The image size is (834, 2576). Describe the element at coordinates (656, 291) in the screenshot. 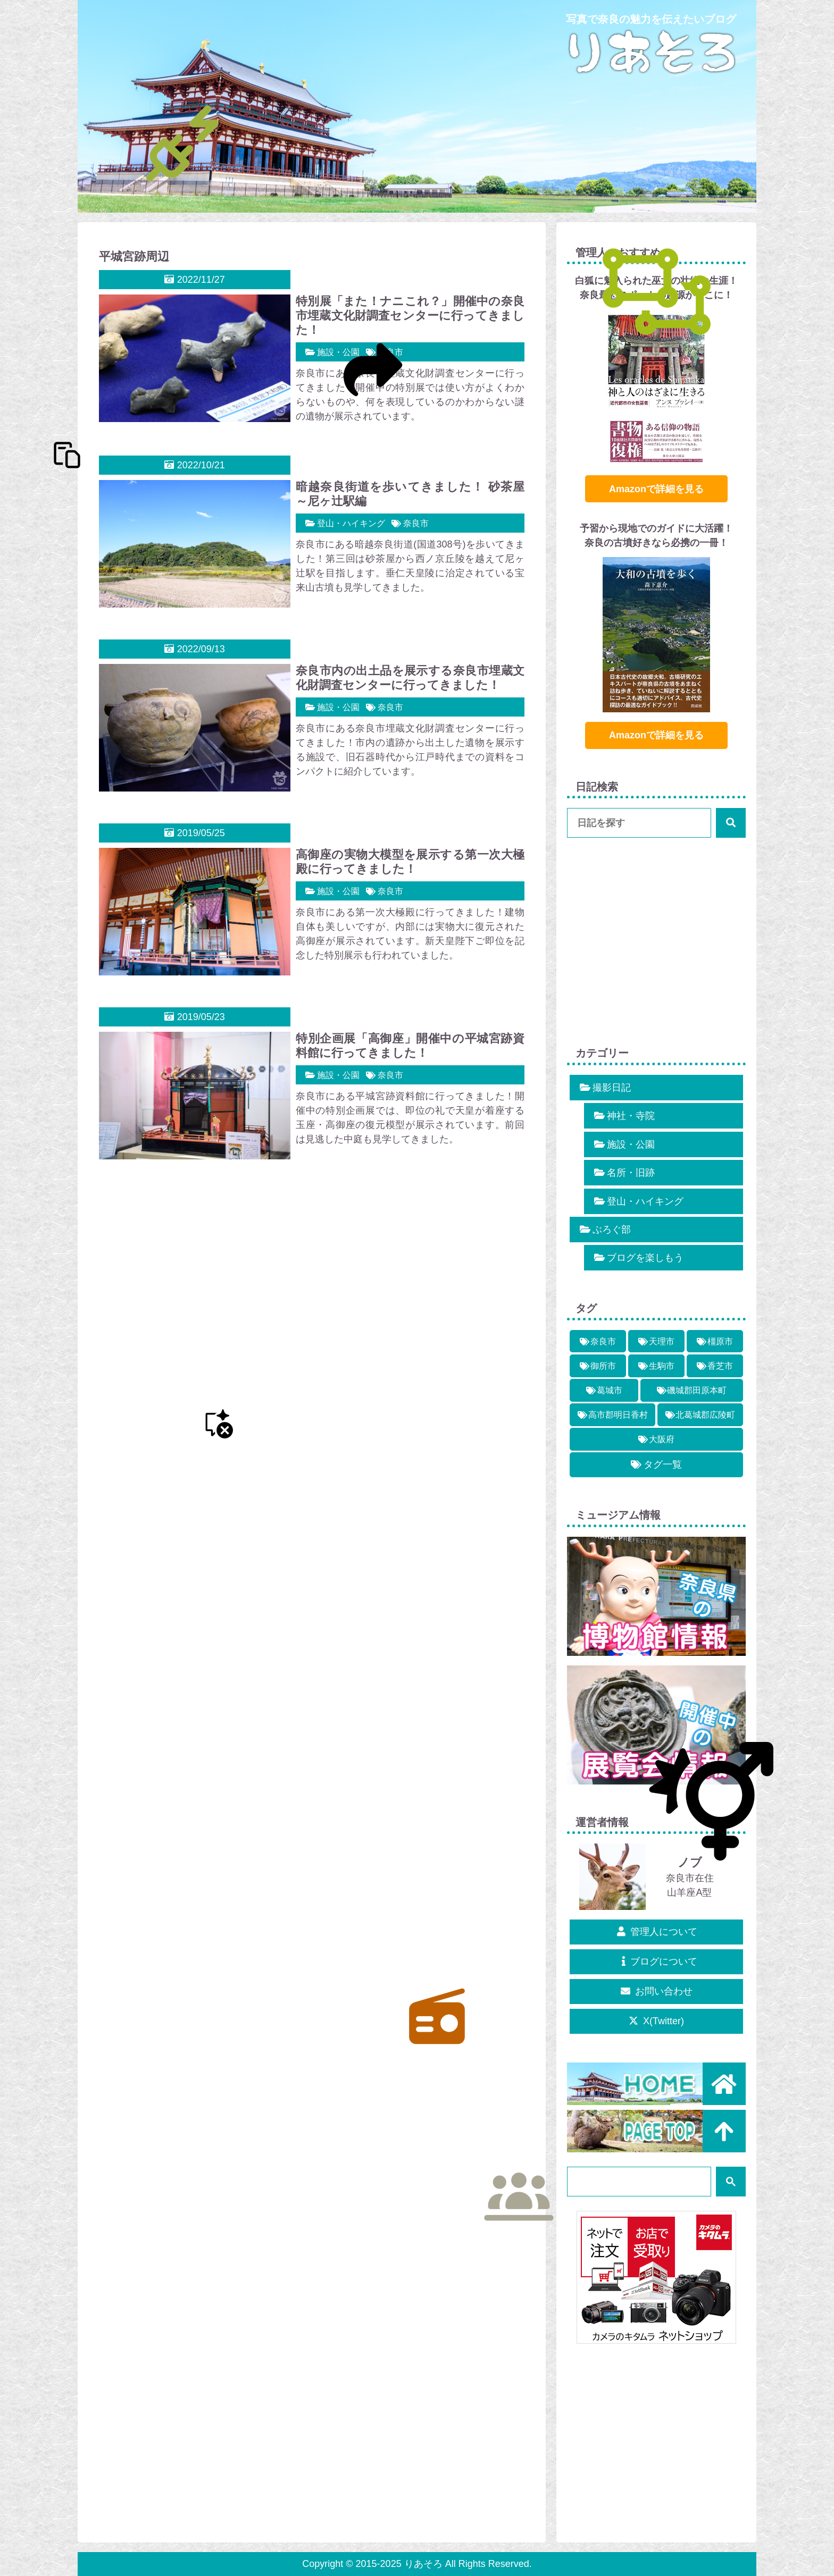

I see `ungroup selected objects` at that location.